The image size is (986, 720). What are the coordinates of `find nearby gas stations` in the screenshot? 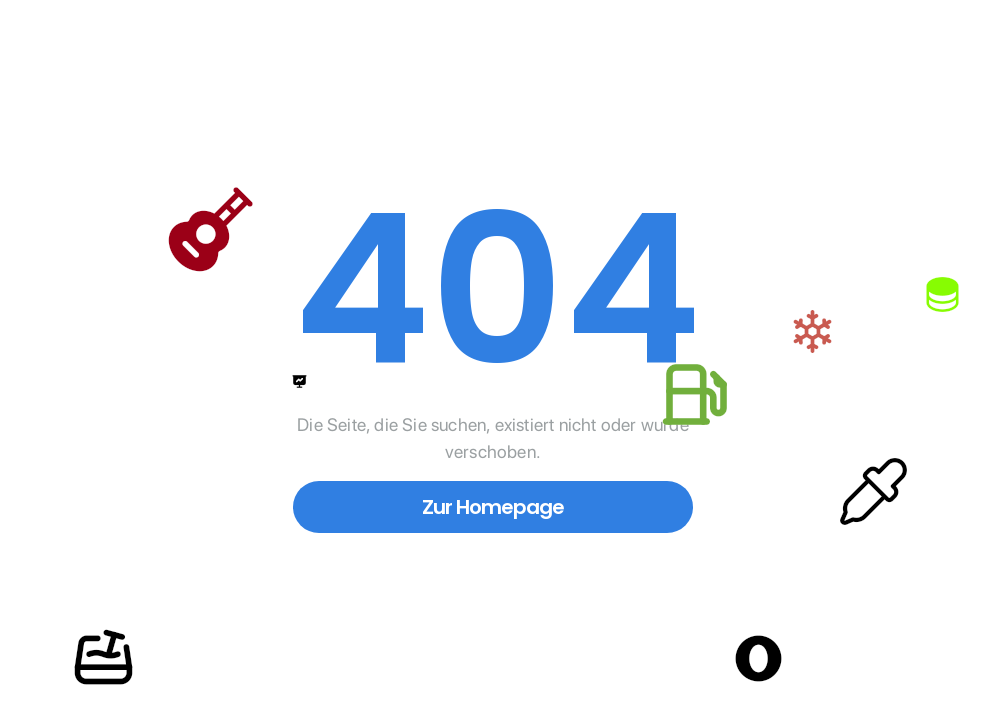 It's located at (696, 394).